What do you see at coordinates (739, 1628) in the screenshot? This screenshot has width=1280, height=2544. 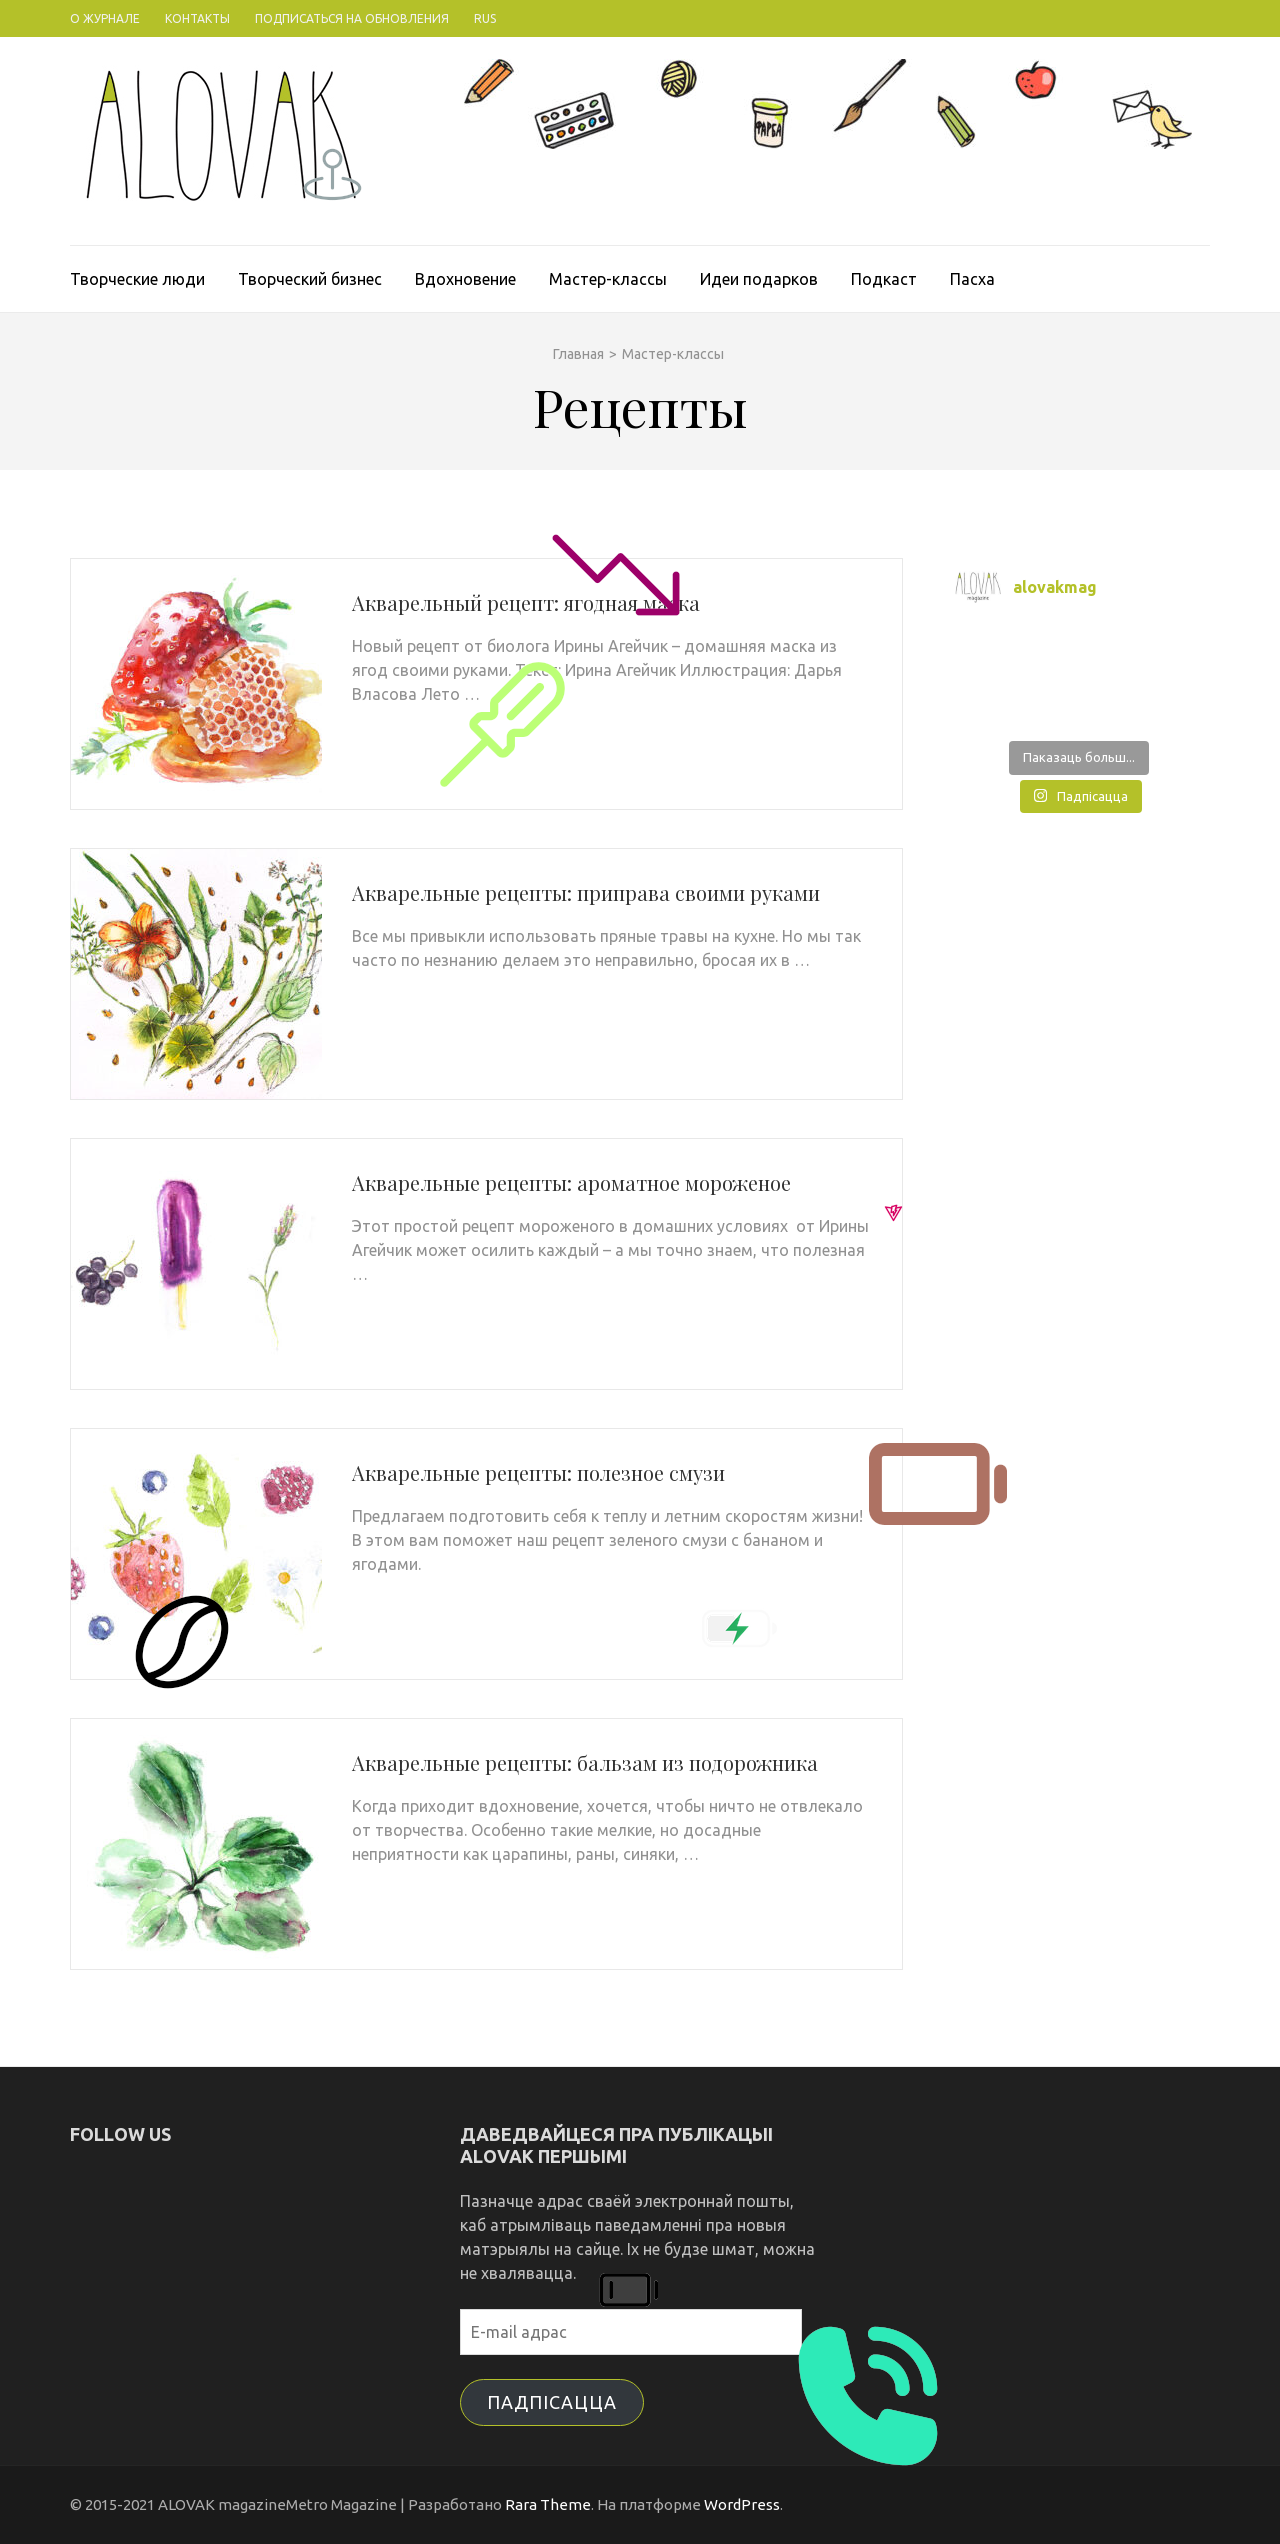 I see `battery at 50% and currently charging` at bounding box center [739, 1628].